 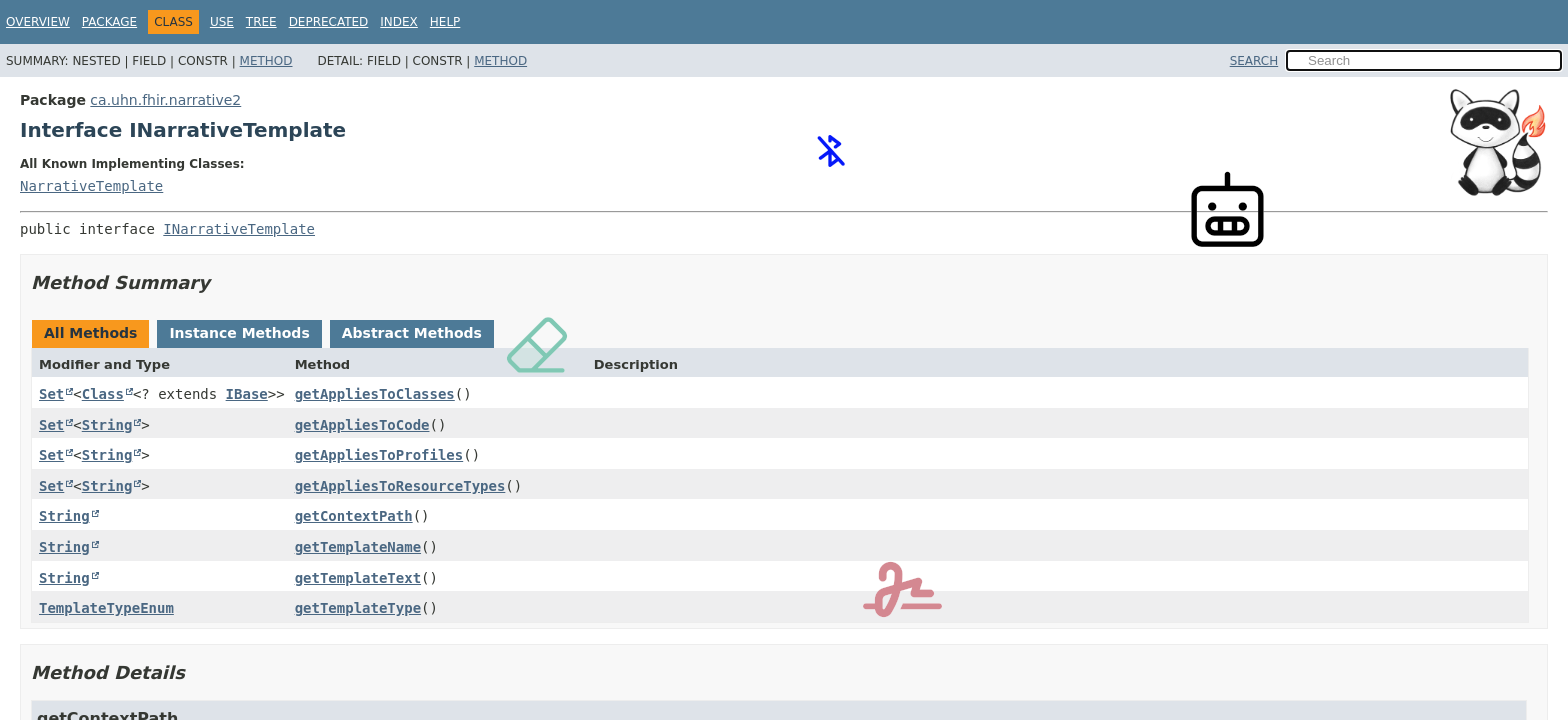 I want to click on erase or clear content, so click(x=537, y=345).